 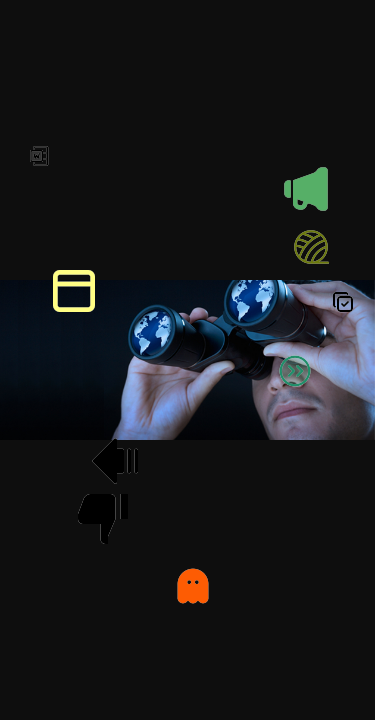 I want to click on skip forward or advance to the next item, so click(x=295, y=371).